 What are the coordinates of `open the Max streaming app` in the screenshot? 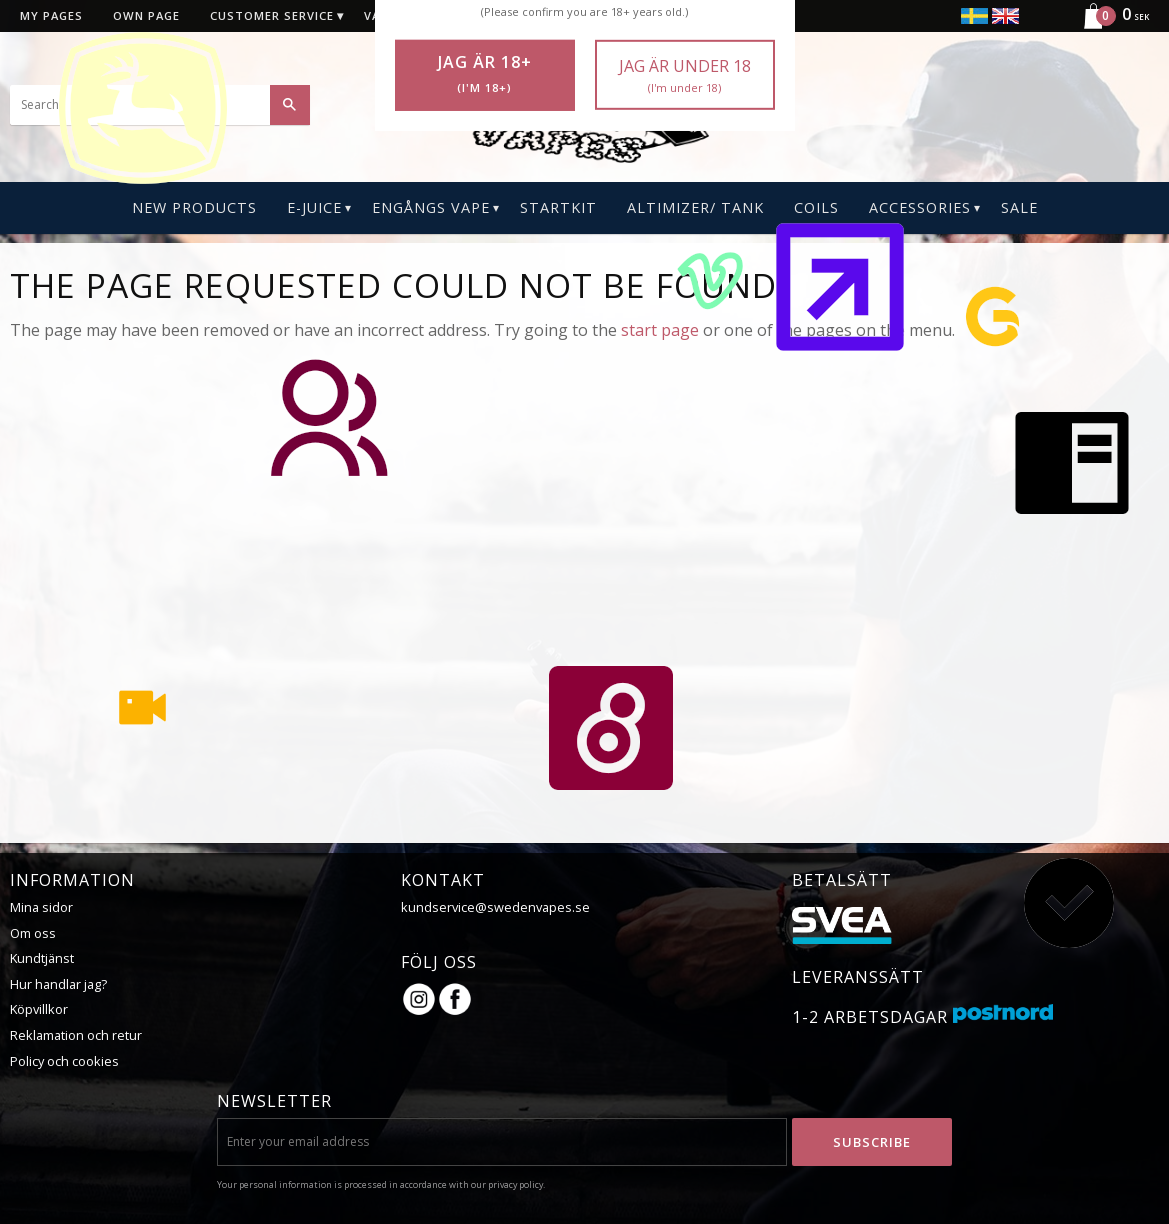 It's located at (611, 728).